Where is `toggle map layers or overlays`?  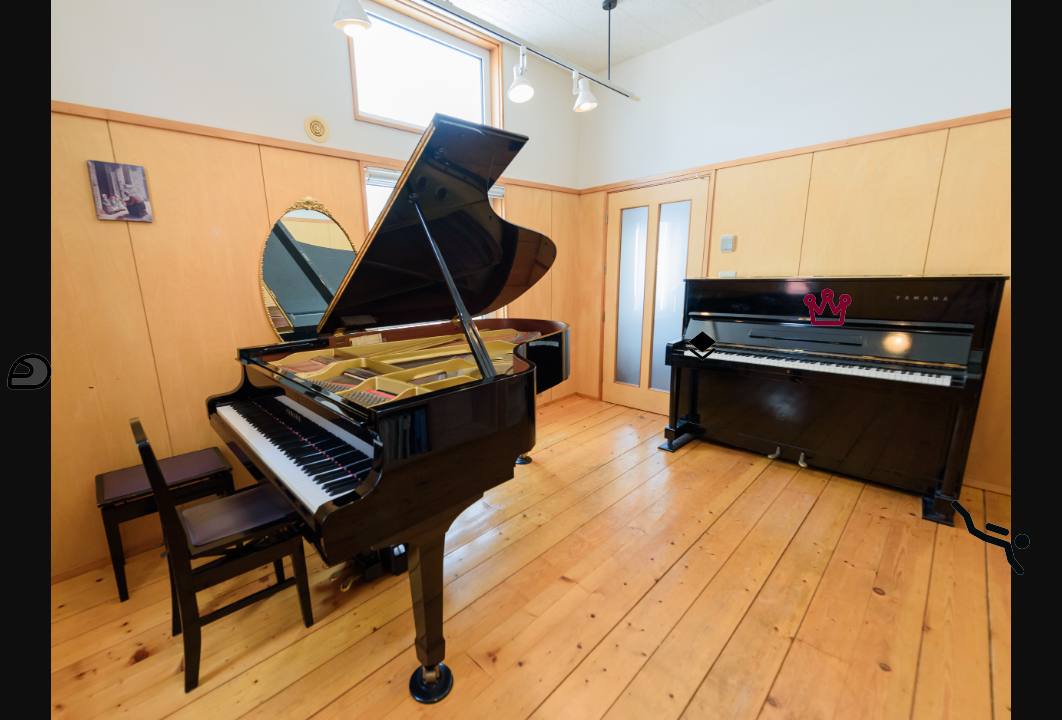 toggle map layers or overlays is located at coordinates (702, 346).